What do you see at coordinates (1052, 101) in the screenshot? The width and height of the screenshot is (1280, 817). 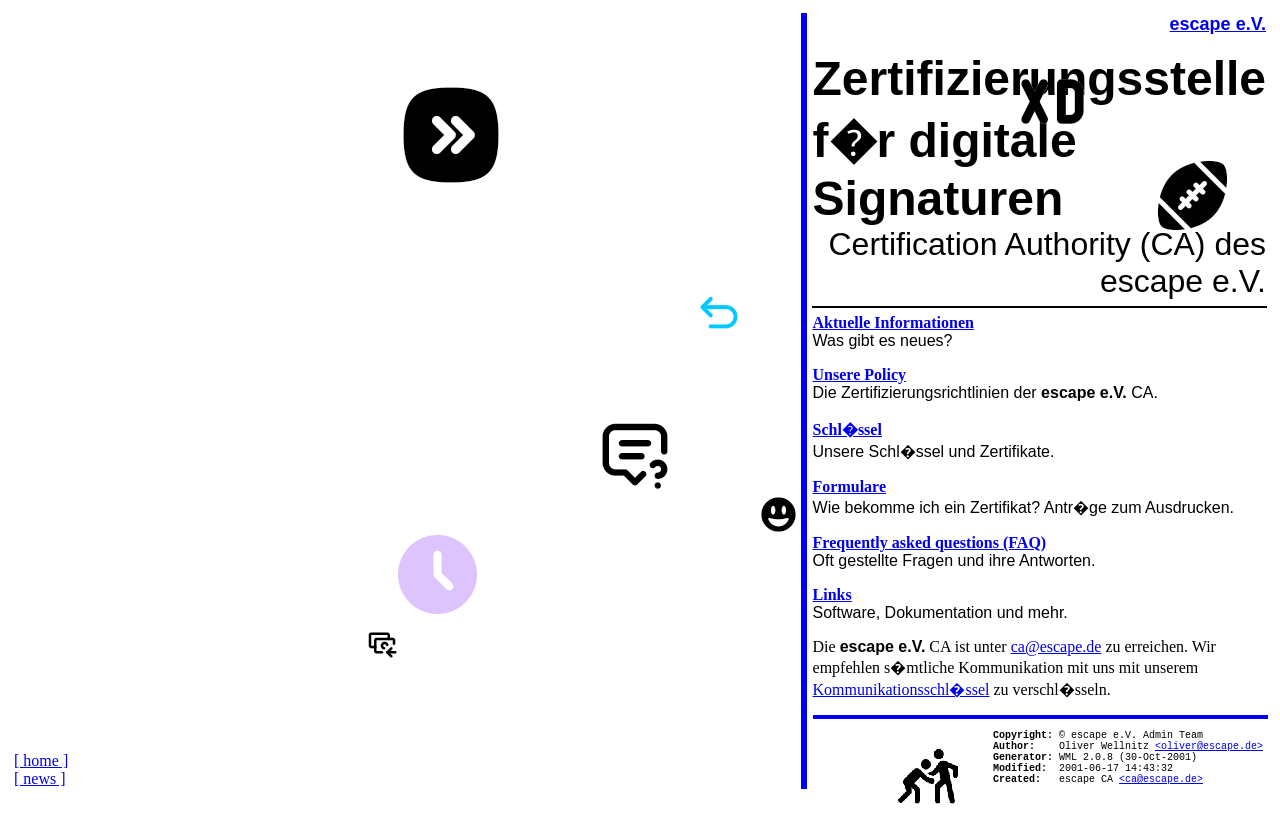 I see `open Adobe XD design file` at bounding box center [1052, 101].